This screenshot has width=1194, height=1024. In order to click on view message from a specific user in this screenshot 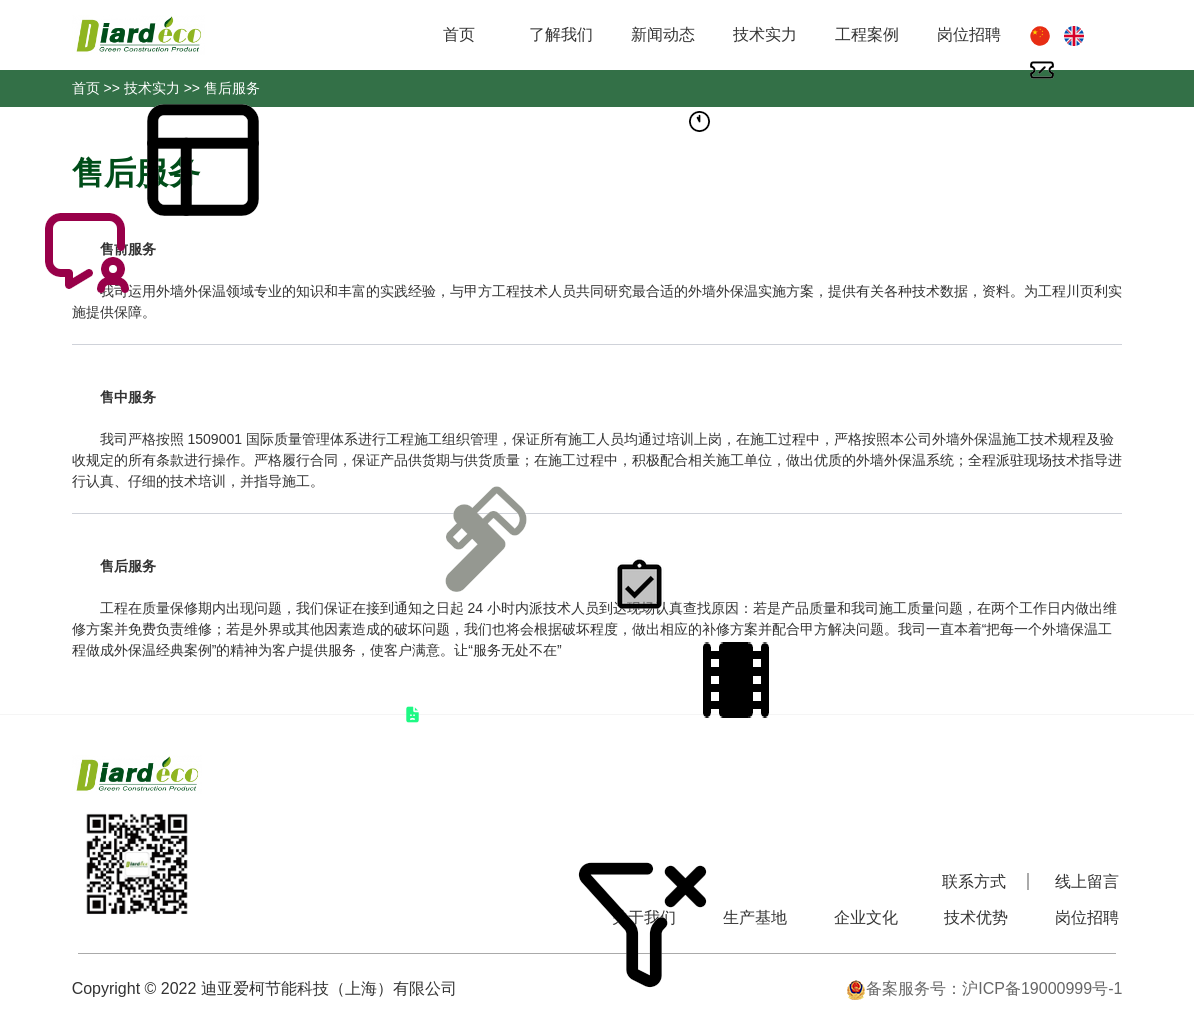, I will do `click(85, 249)`.